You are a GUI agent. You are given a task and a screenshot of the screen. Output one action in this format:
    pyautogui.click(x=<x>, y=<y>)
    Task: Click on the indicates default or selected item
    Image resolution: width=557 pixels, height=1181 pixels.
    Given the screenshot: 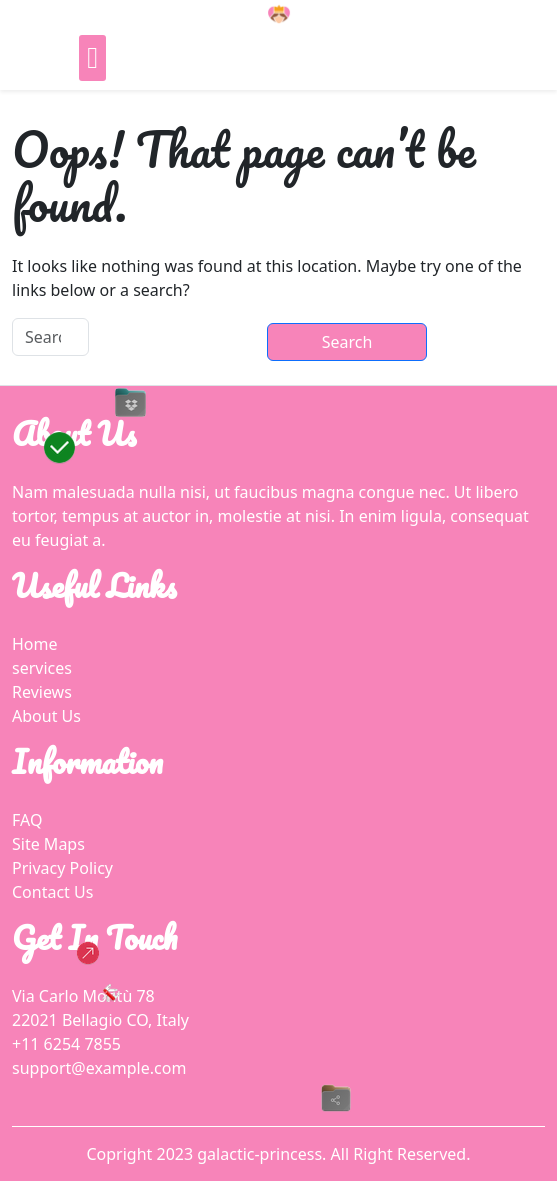 What is the action you would take?
    pyautogui.click(x=59, y=447)
    